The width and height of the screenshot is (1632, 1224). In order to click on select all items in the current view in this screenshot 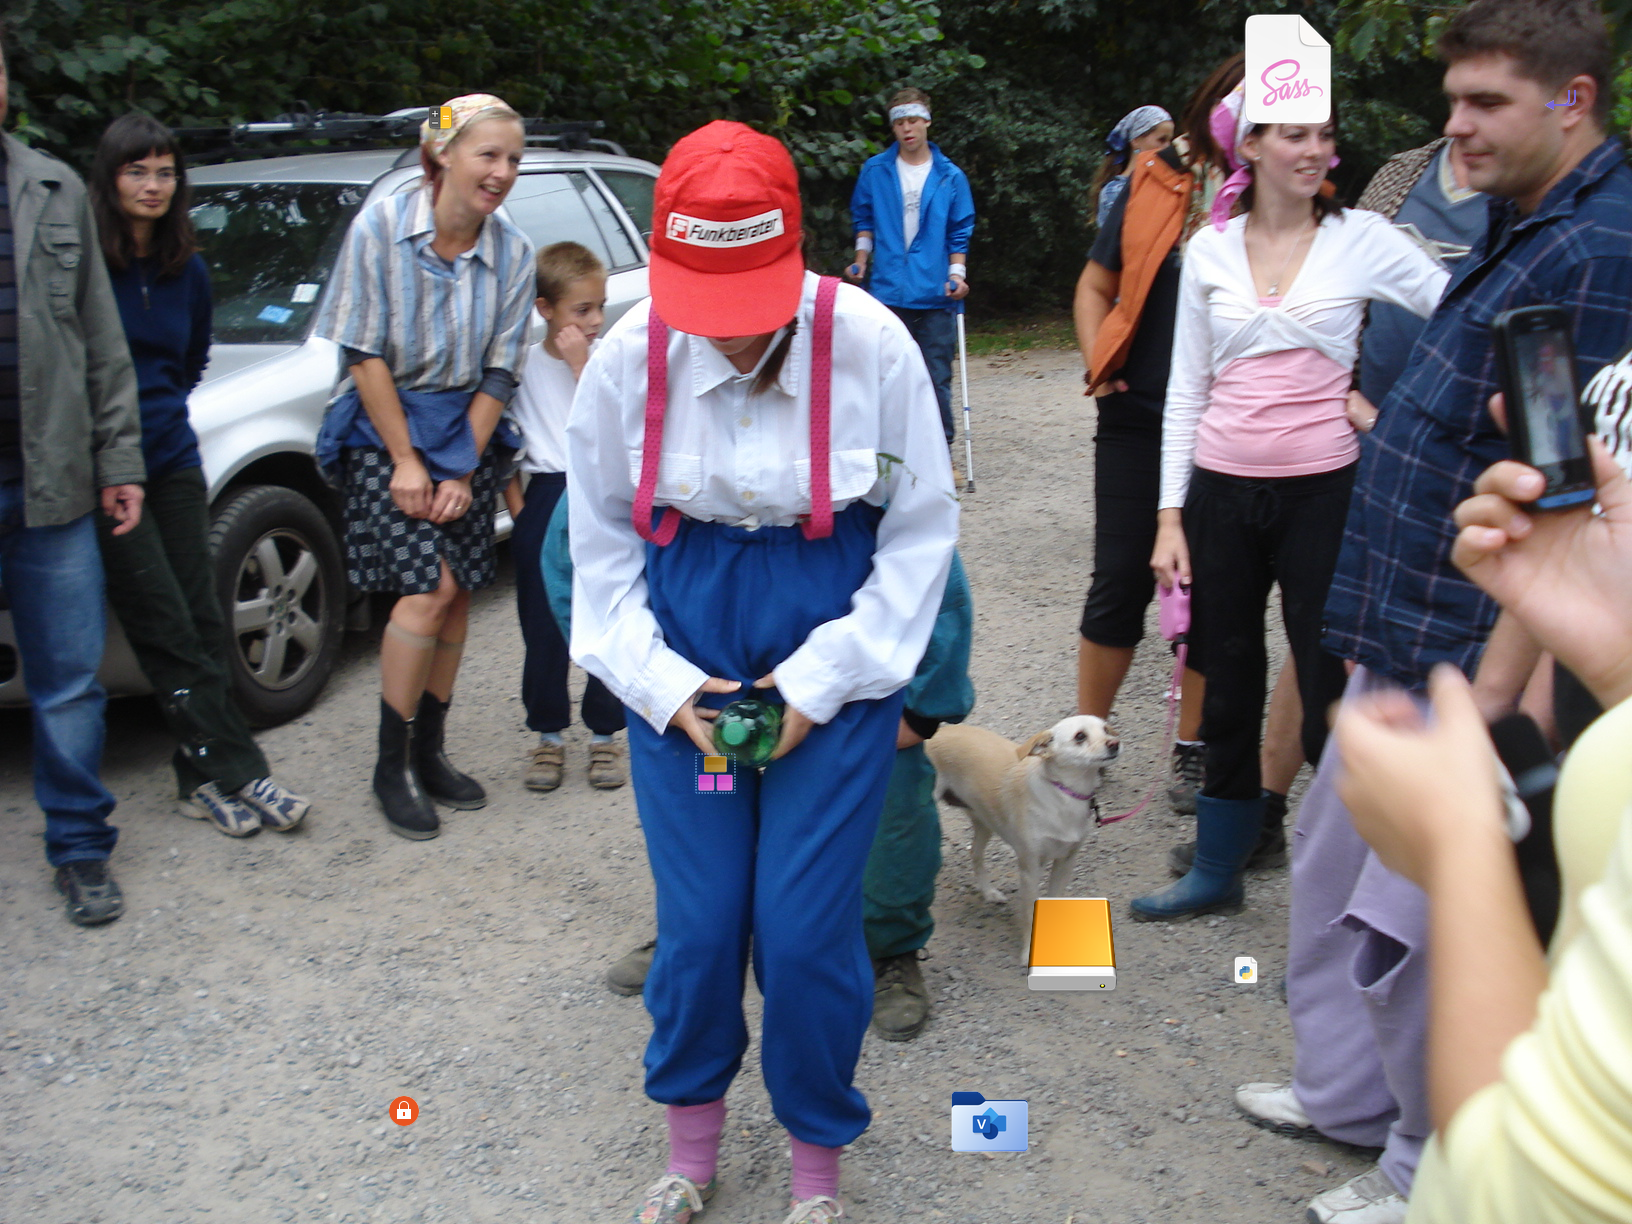, I will do `click(715, 773)`.